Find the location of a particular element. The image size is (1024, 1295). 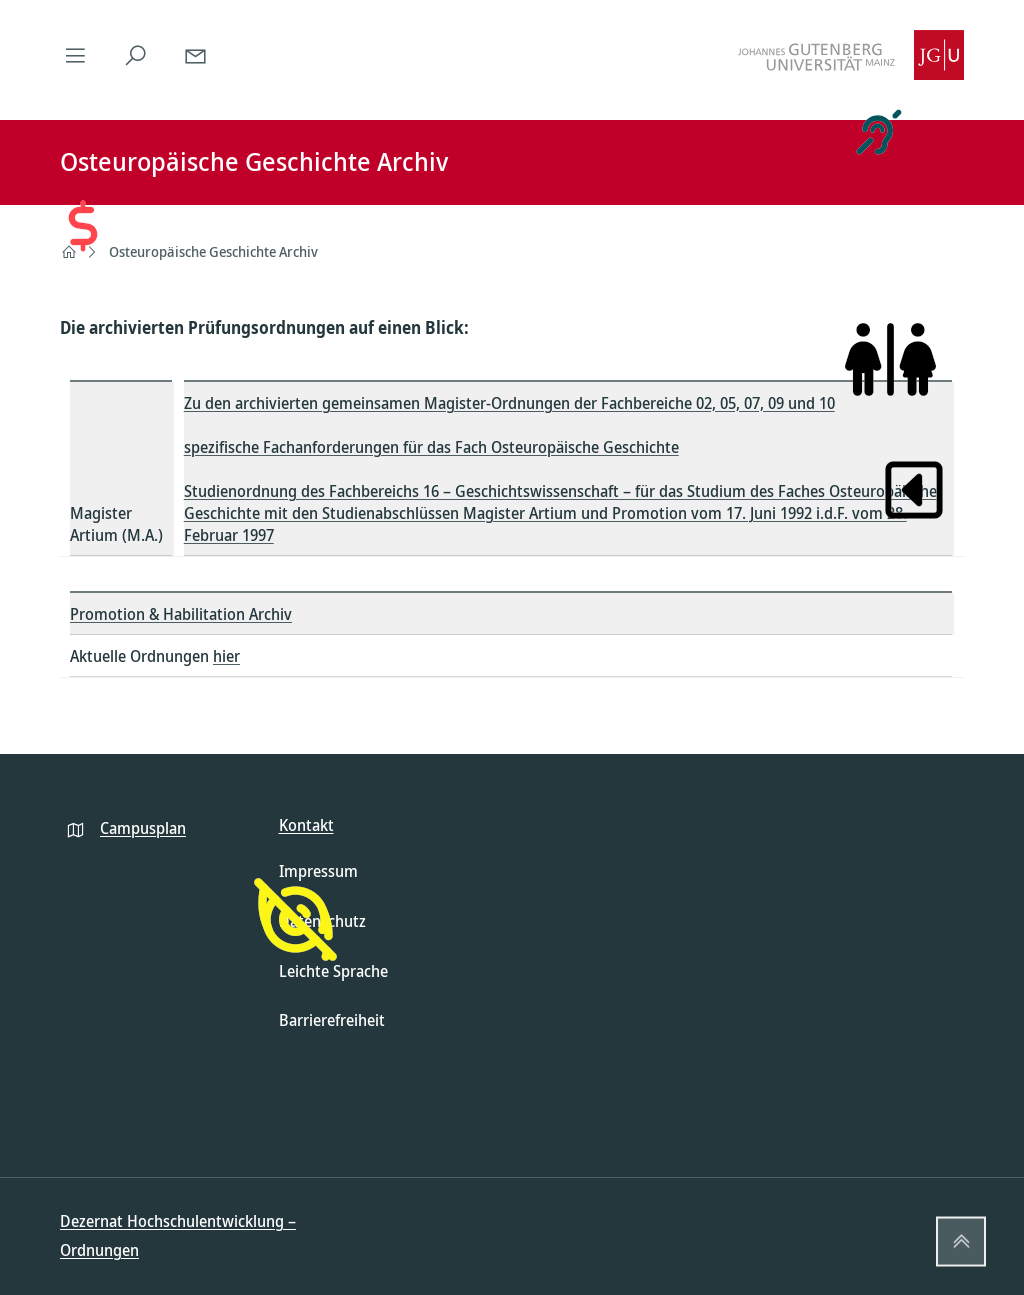

navigate to the previous item or screen is located at coordinates (914, 490).